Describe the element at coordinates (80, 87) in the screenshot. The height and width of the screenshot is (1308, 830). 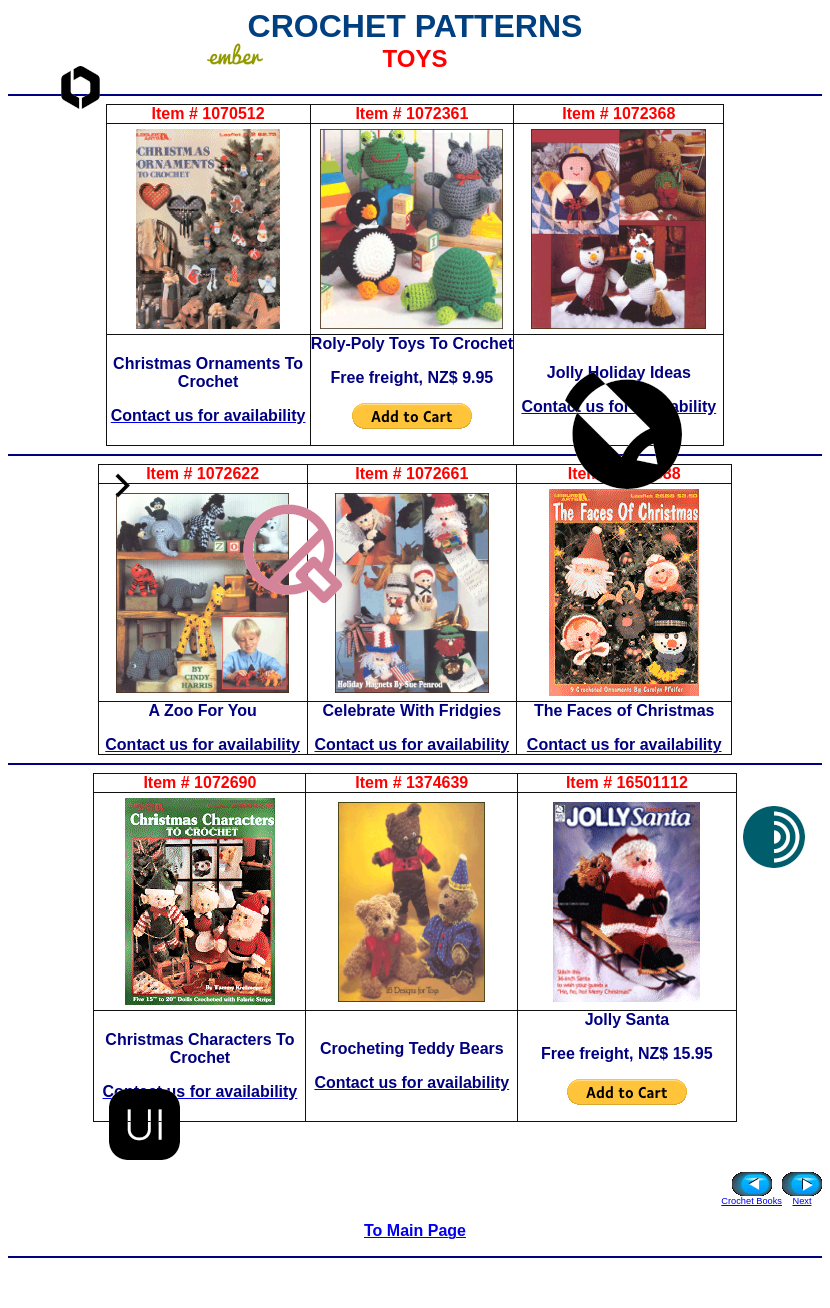
I see `opslevel logo` at that location.